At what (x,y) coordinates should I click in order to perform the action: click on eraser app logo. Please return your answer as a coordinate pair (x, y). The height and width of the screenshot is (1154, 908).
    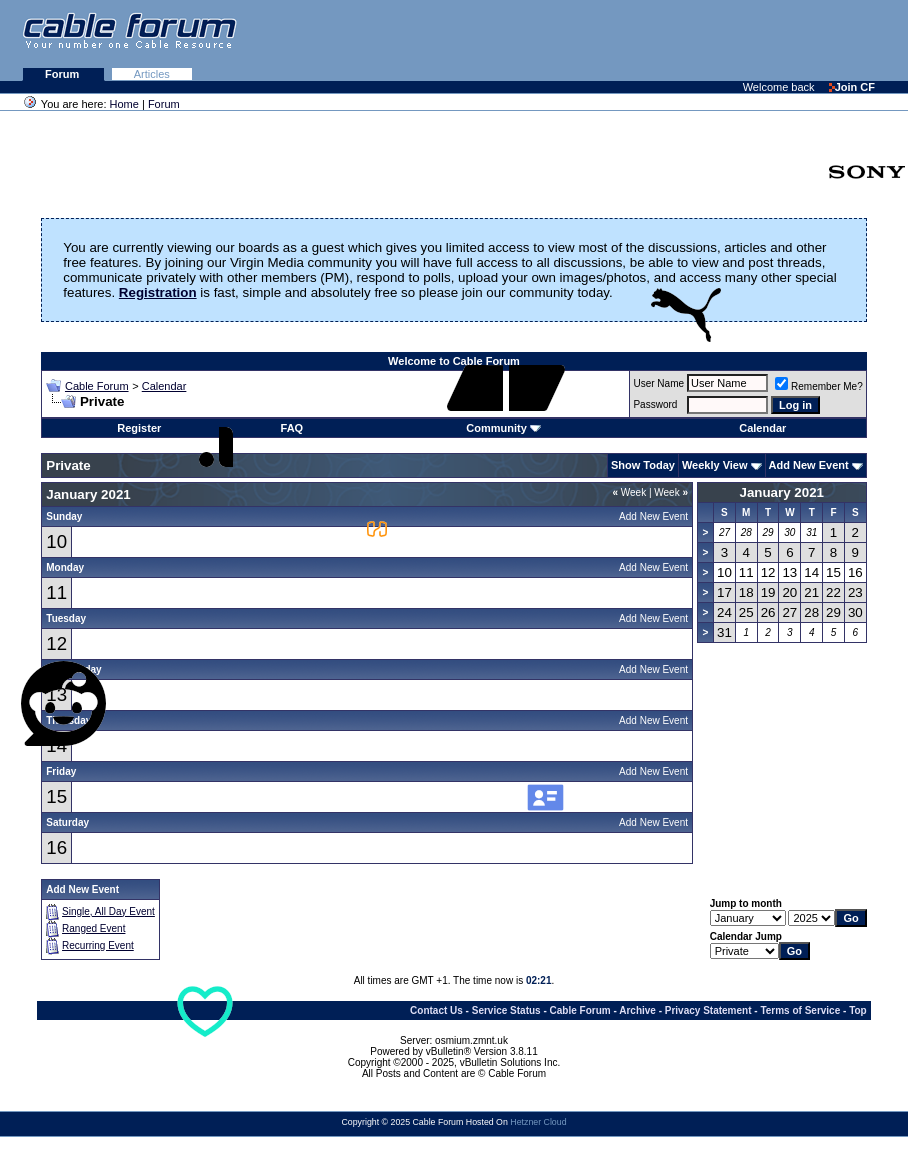
    Looking at the image, I should click on (506, 388).